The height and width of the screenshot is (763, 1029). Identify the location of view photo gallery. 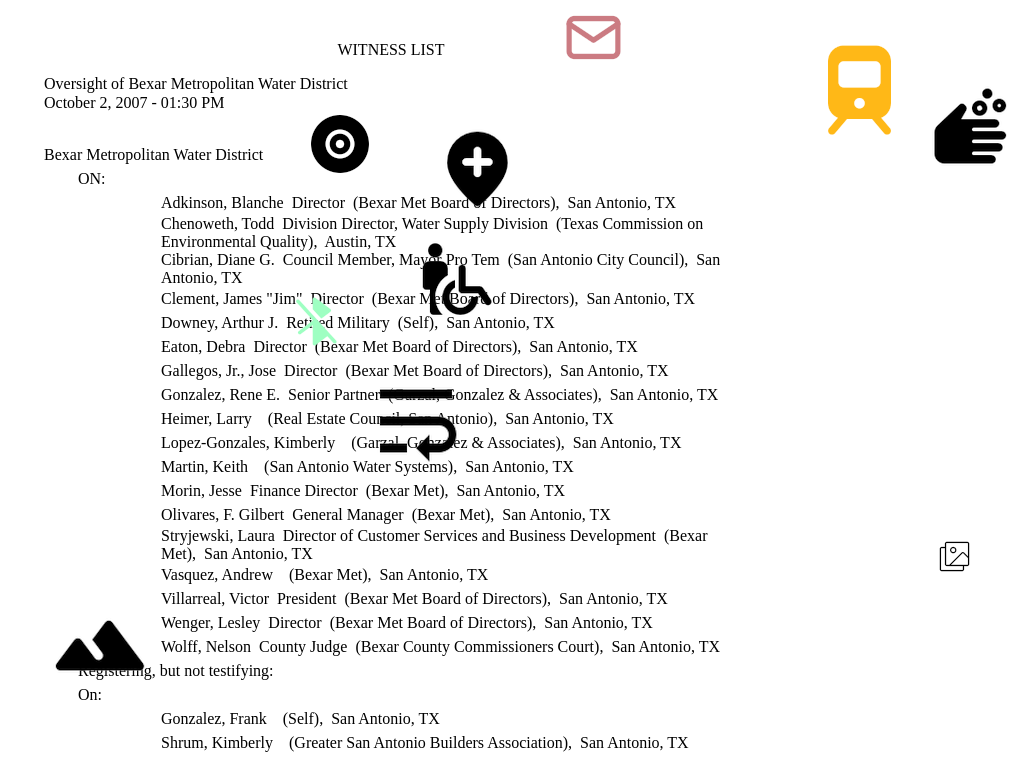
(954, 556).